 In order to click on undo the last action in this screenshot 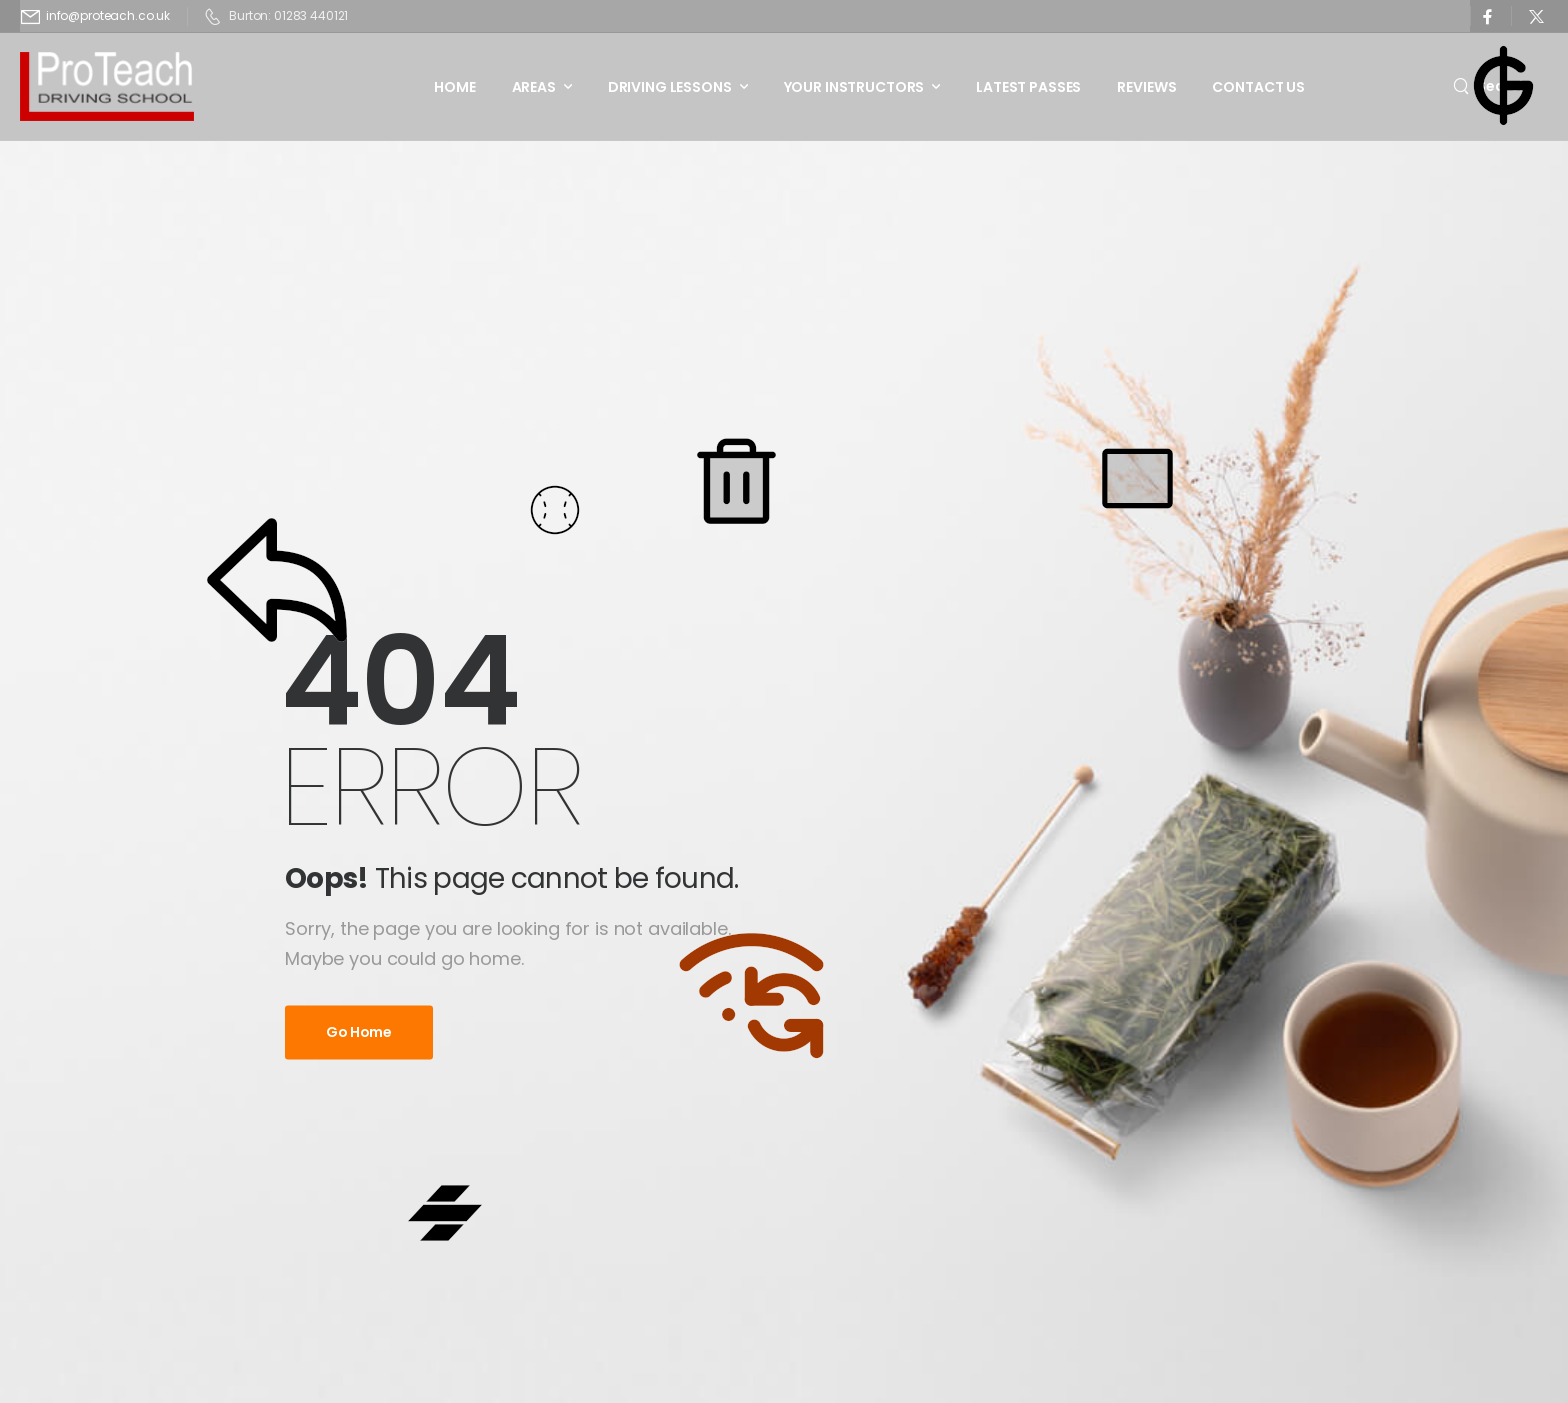, I will do `click(277, 580)`.